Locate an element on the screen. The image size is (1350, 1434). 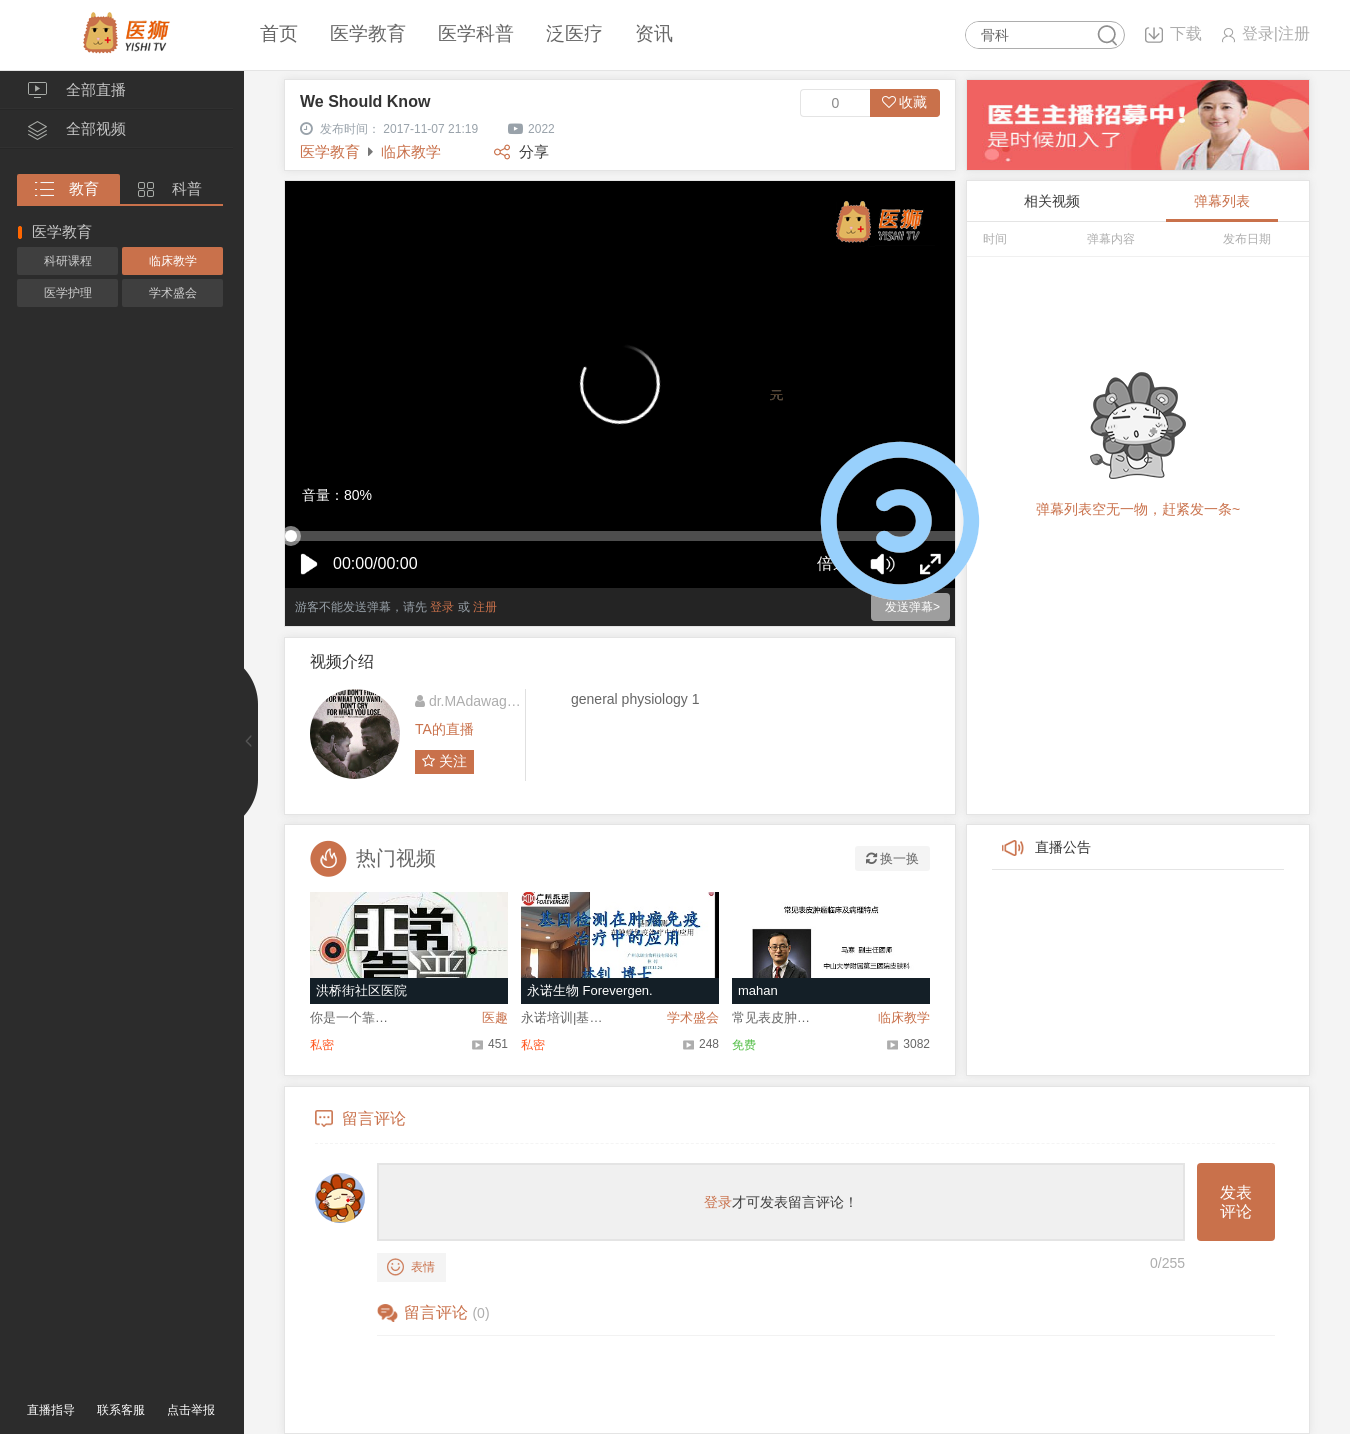
view prices in chinese yuan is located at coordinates (776, 395).